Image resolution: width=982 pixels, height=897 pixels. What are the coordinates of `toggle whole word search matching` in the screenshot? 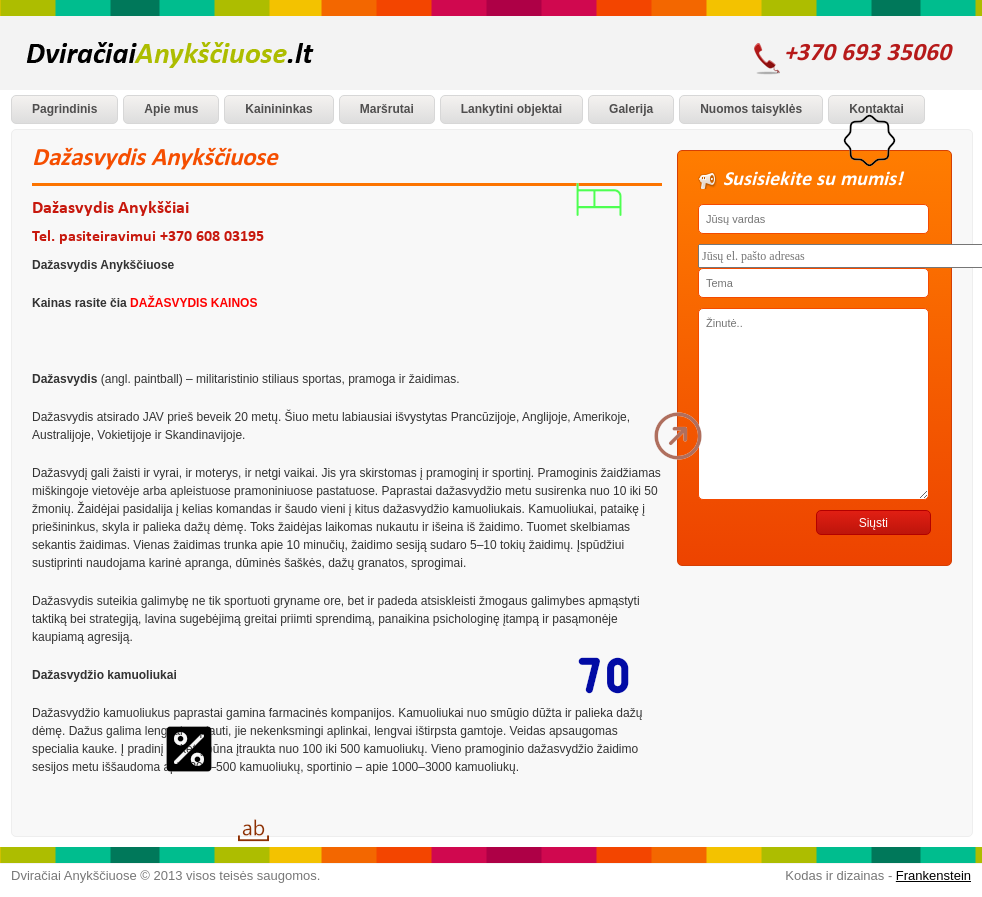 It's located at (253, 829).